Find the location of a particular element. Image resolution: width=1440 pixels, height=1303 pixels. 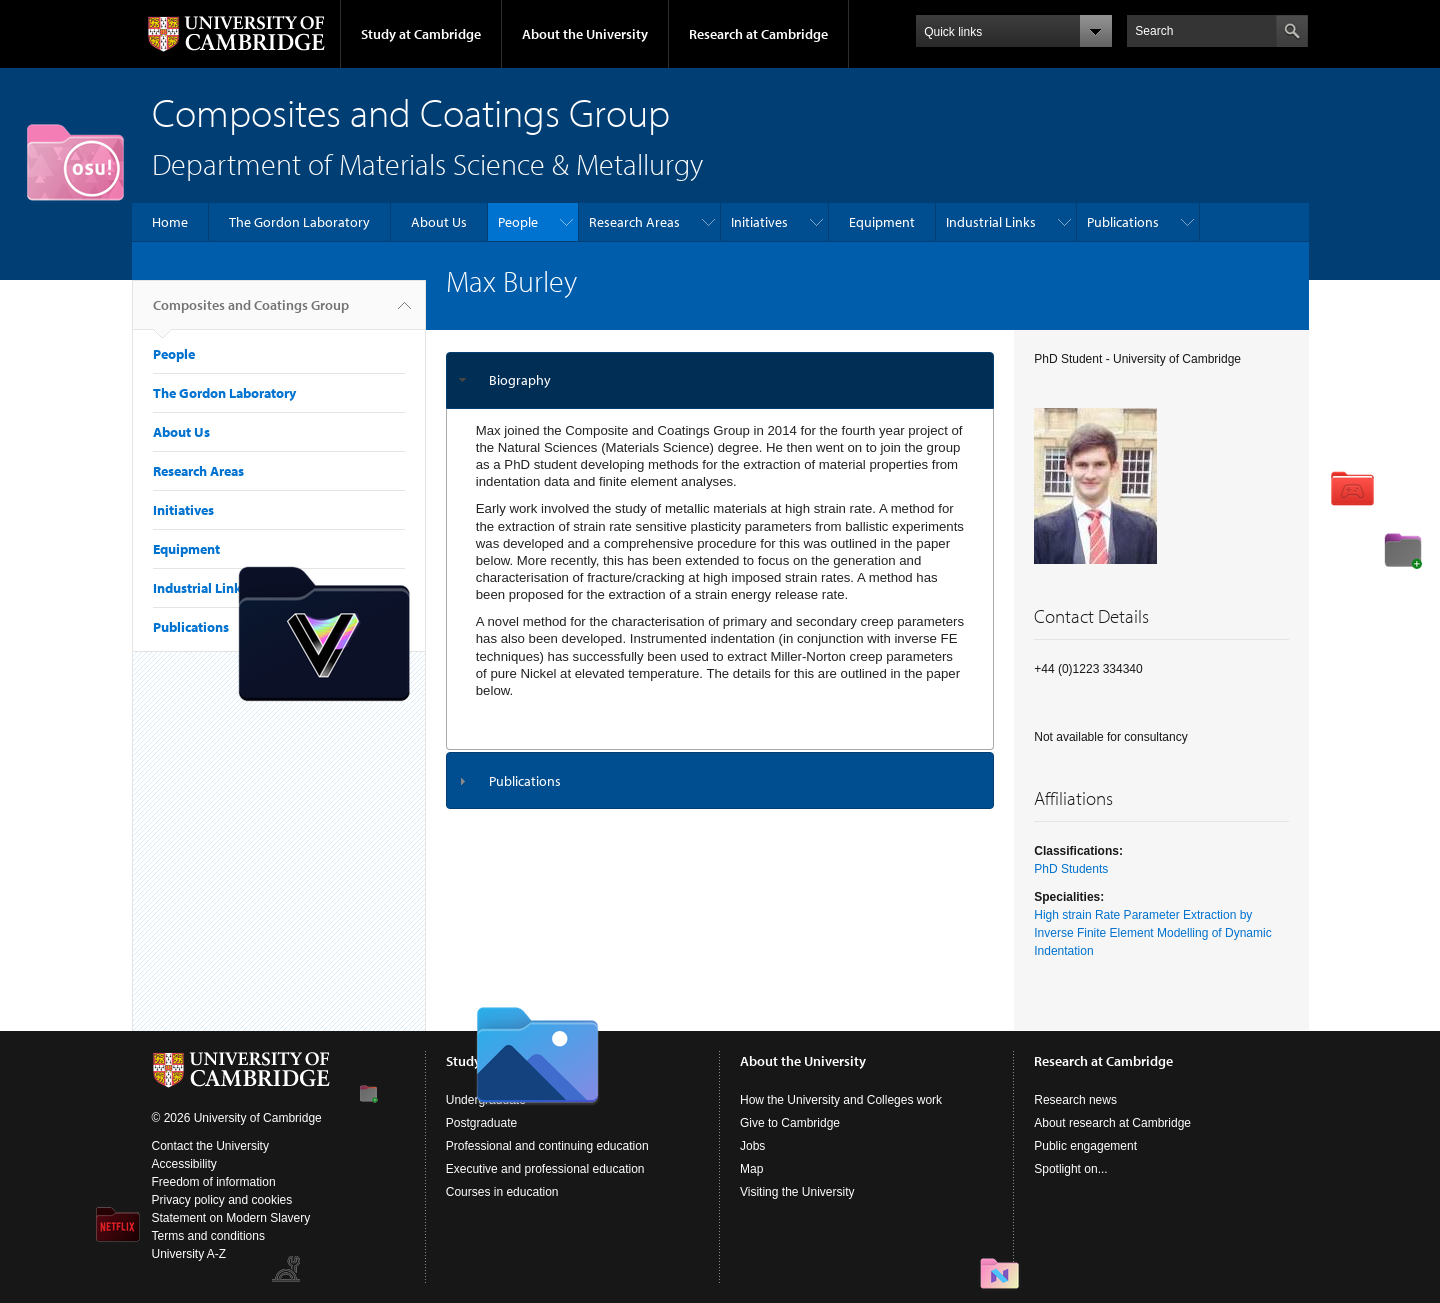

open wondershare videap project files folder is located at coordinates (323, 638).